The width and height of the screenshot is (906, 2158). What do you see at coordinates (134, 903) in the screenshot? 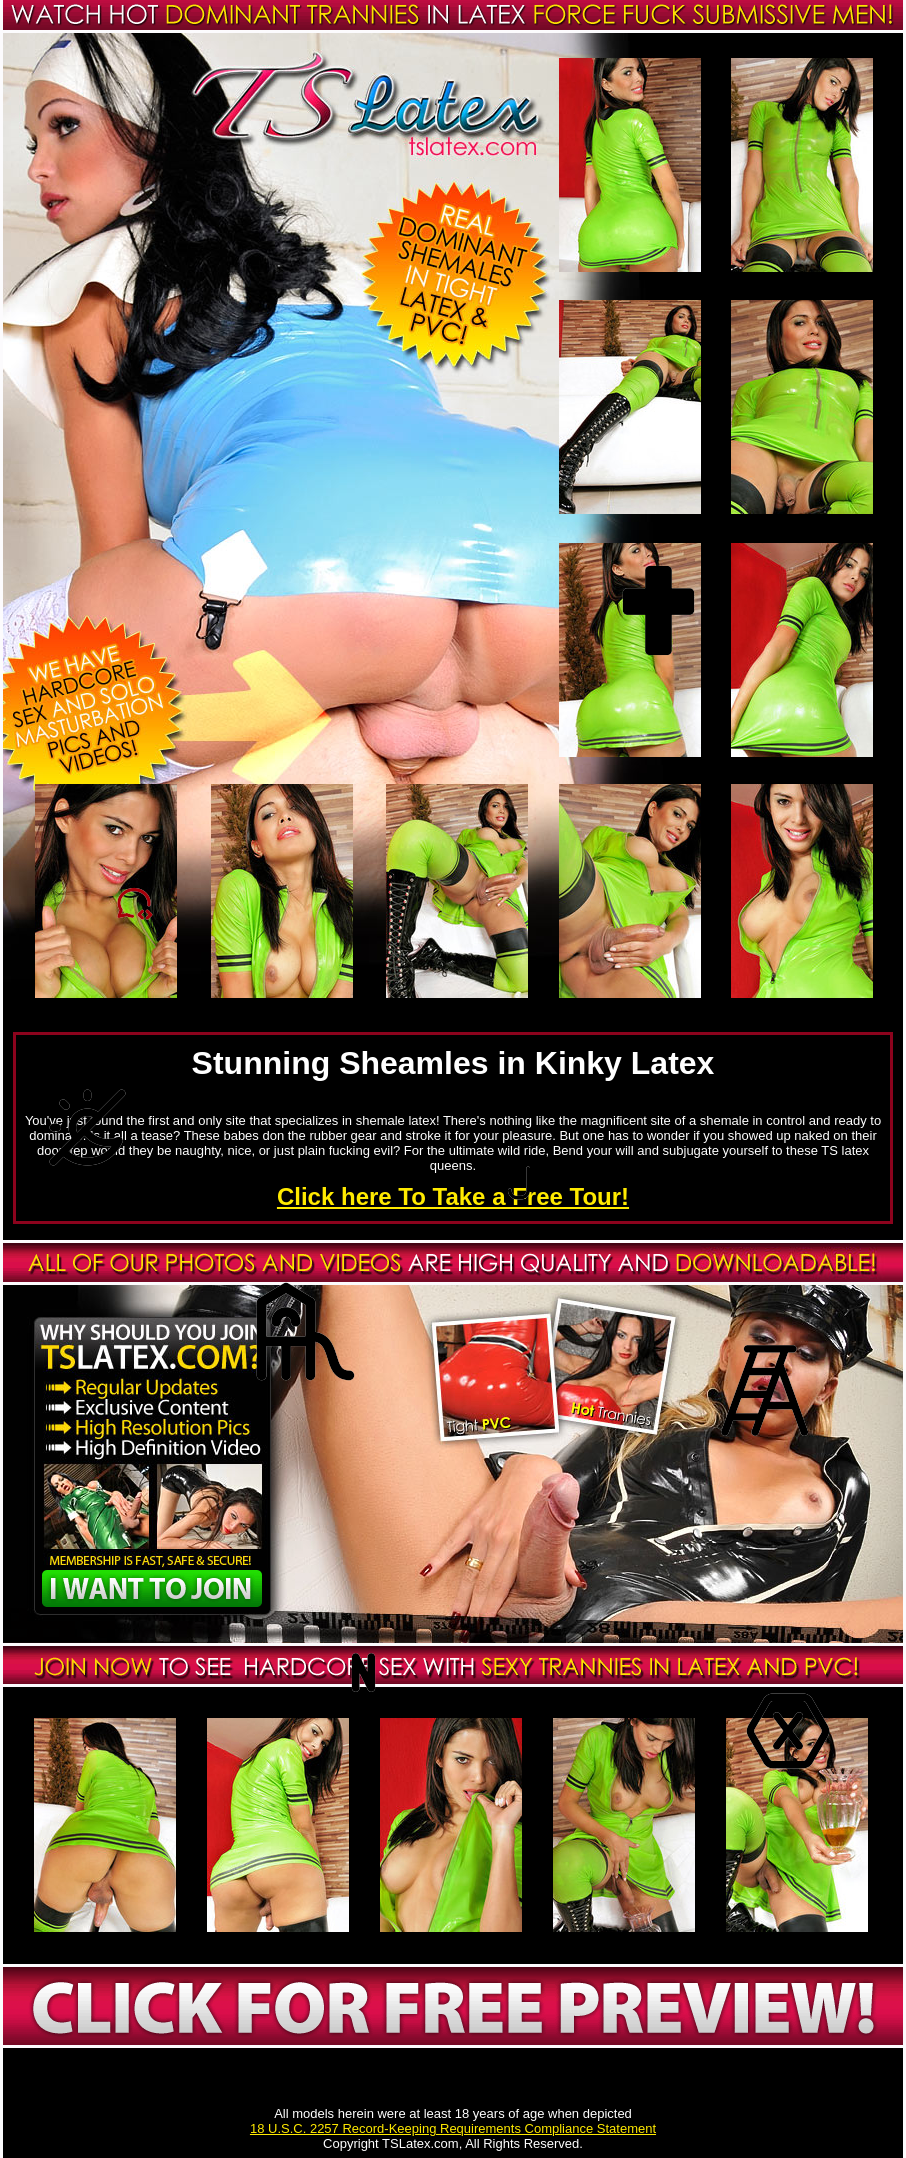
I see `view code snippets in chat` at bounding box center [134, 903].